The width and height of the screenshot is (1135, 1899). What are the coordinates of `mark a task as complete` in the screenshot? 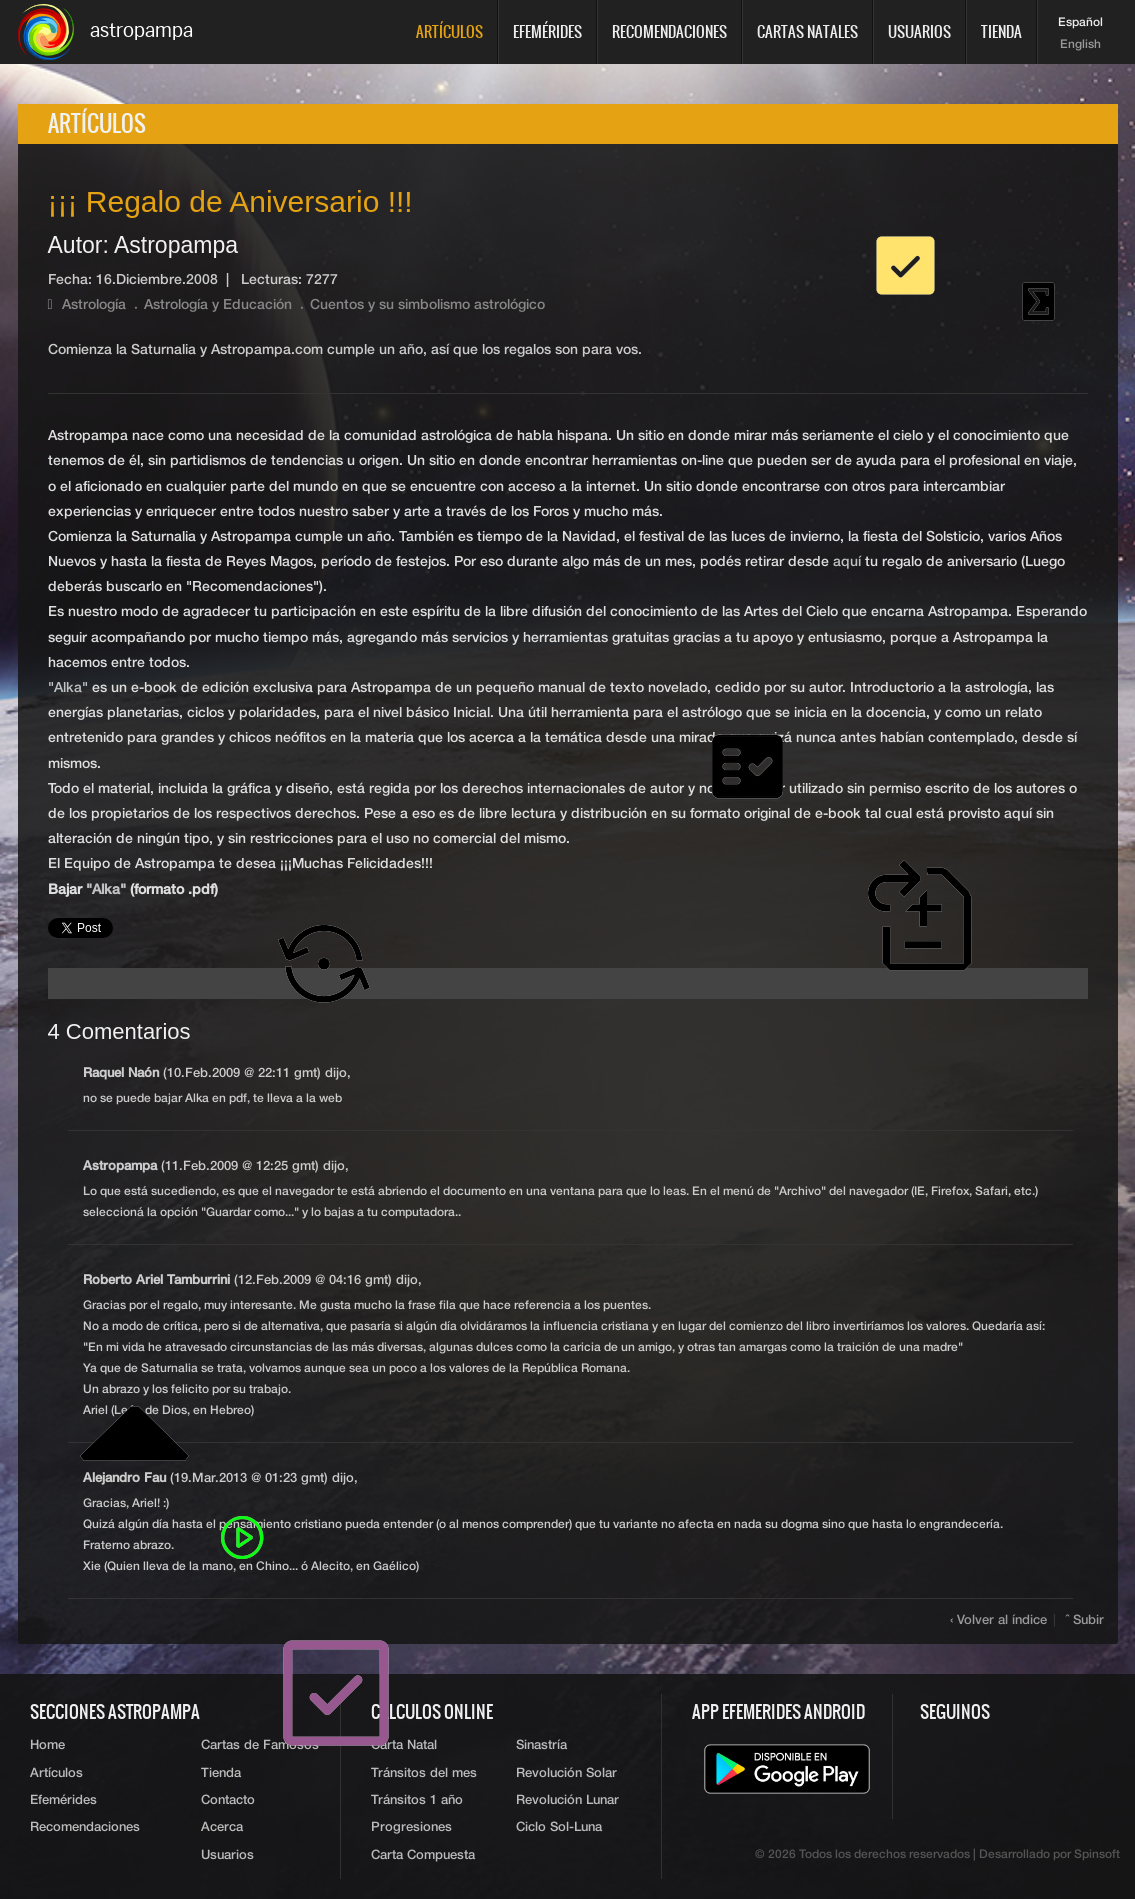 It's located at (905, 265).